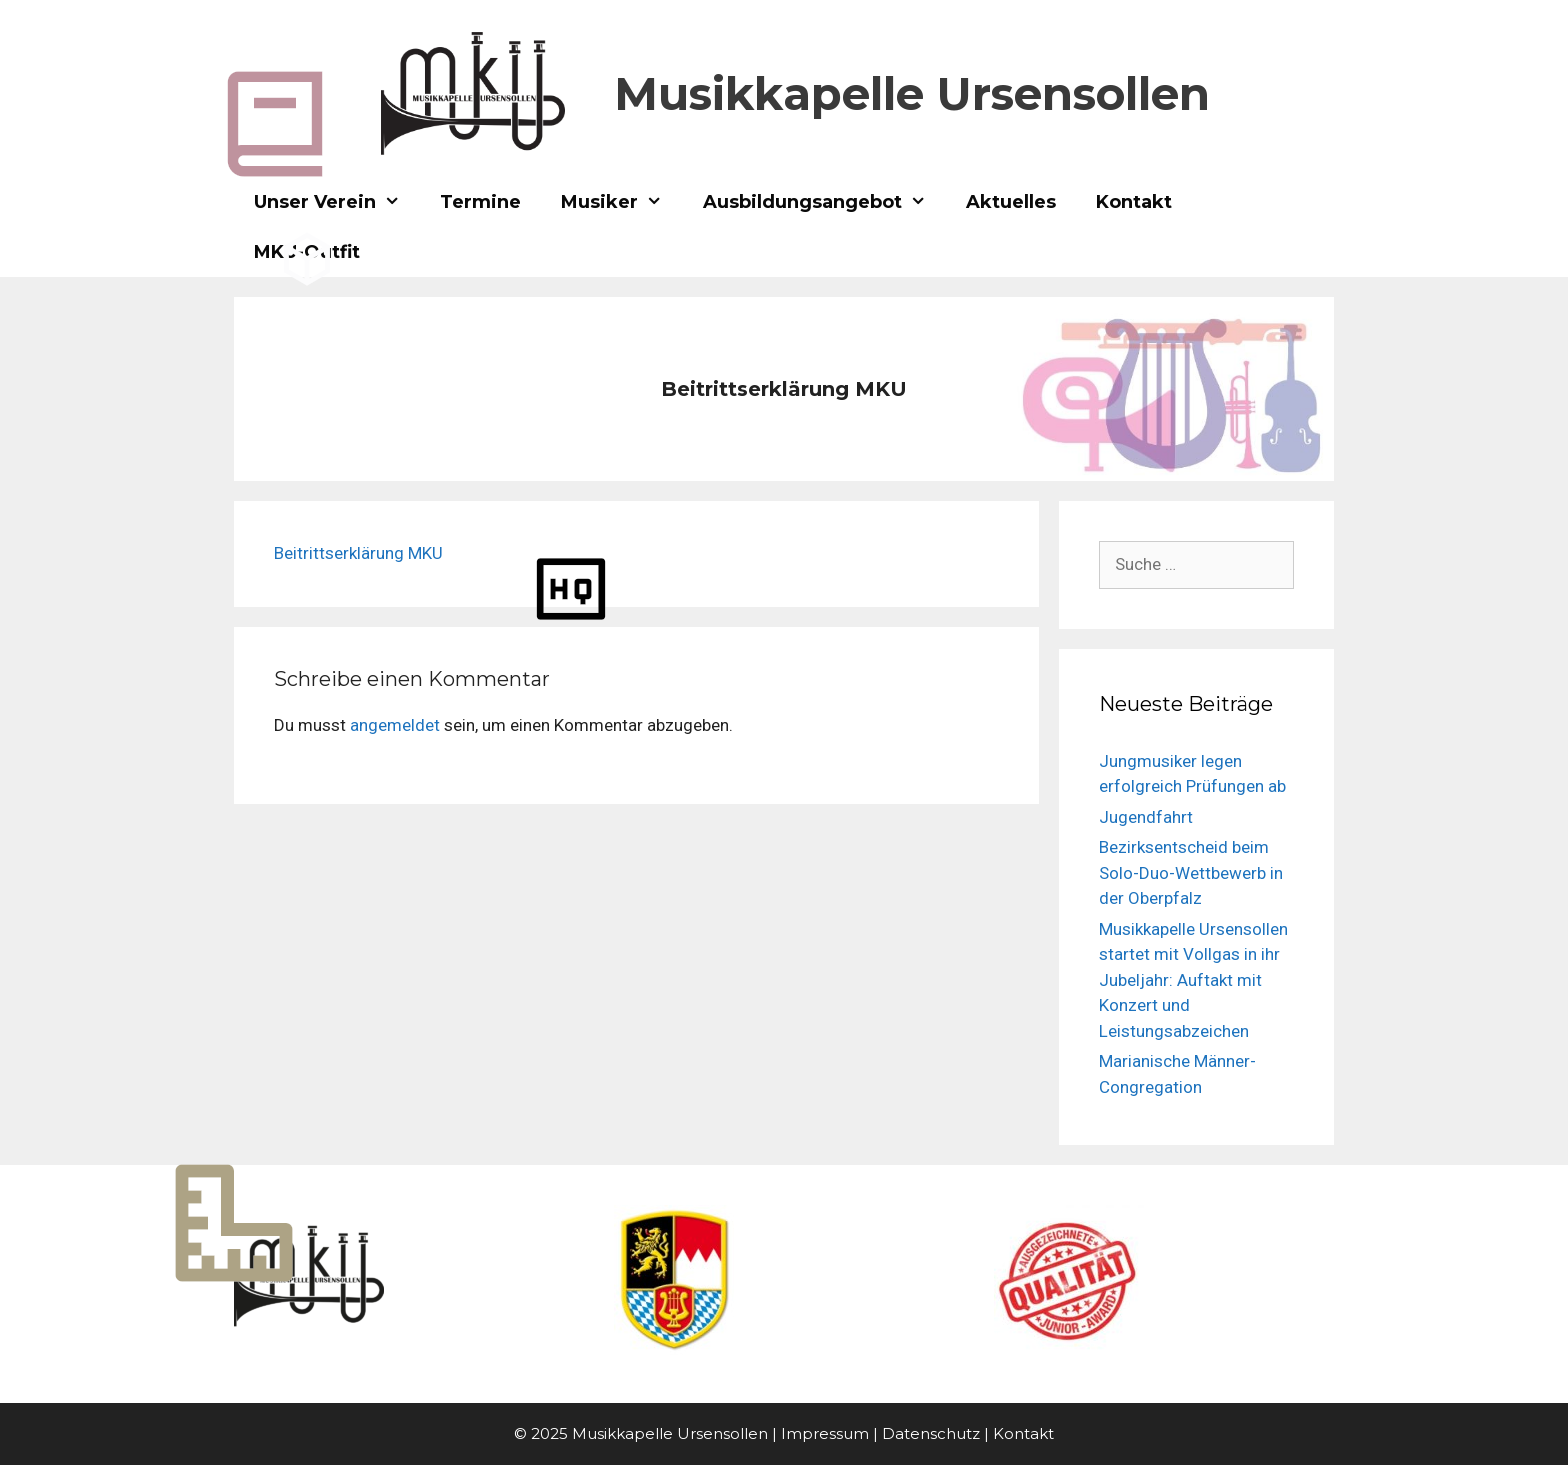 Image resolution: width=1568 pixels, height=1465 pixels. Describe the element at coordinates (275, 124) in the screenshot. I see `open your library or reading list` at that location.